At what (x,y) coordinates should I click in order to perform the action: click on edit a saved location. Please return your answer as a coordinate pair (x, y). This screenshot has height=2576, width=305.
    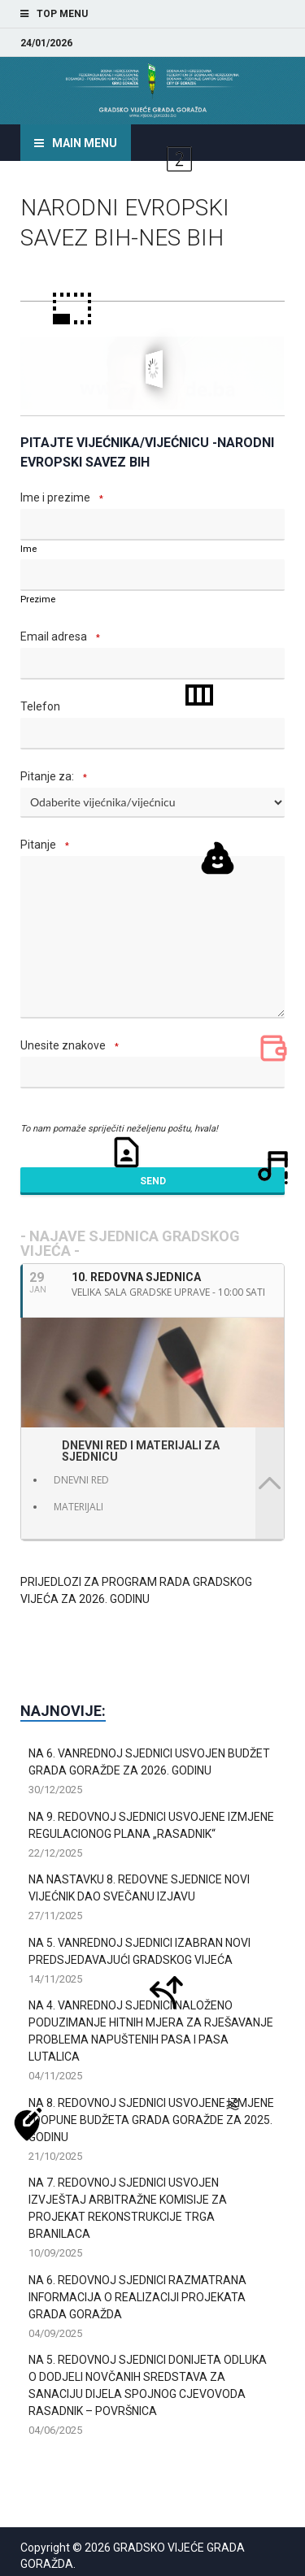
    Looking at the image, I should click on (27, 2126).